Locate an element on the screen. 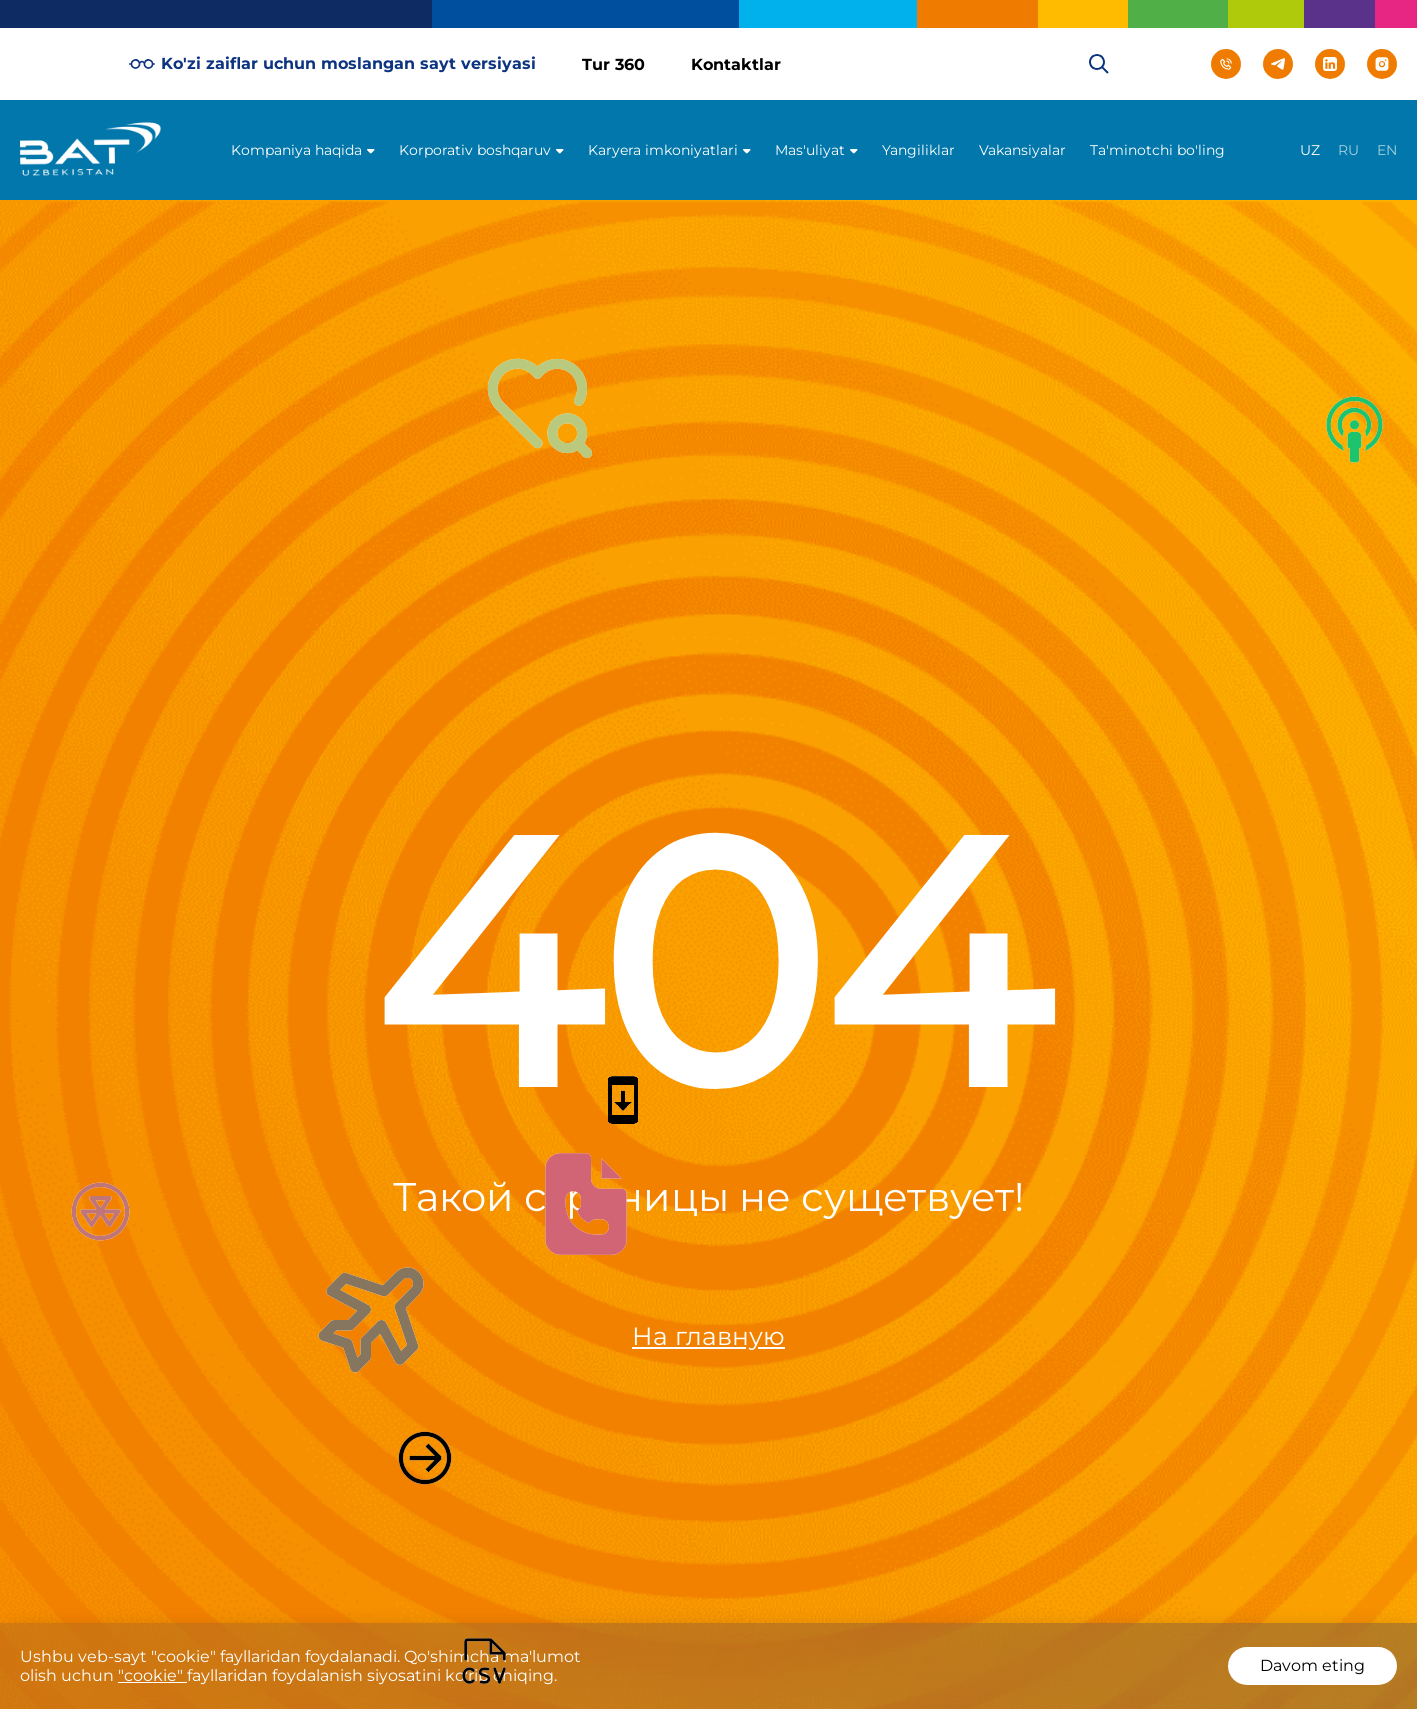 This screenshot has height=1709, width=1417. access travel or flight booking is located at coordinates (371, 1320).